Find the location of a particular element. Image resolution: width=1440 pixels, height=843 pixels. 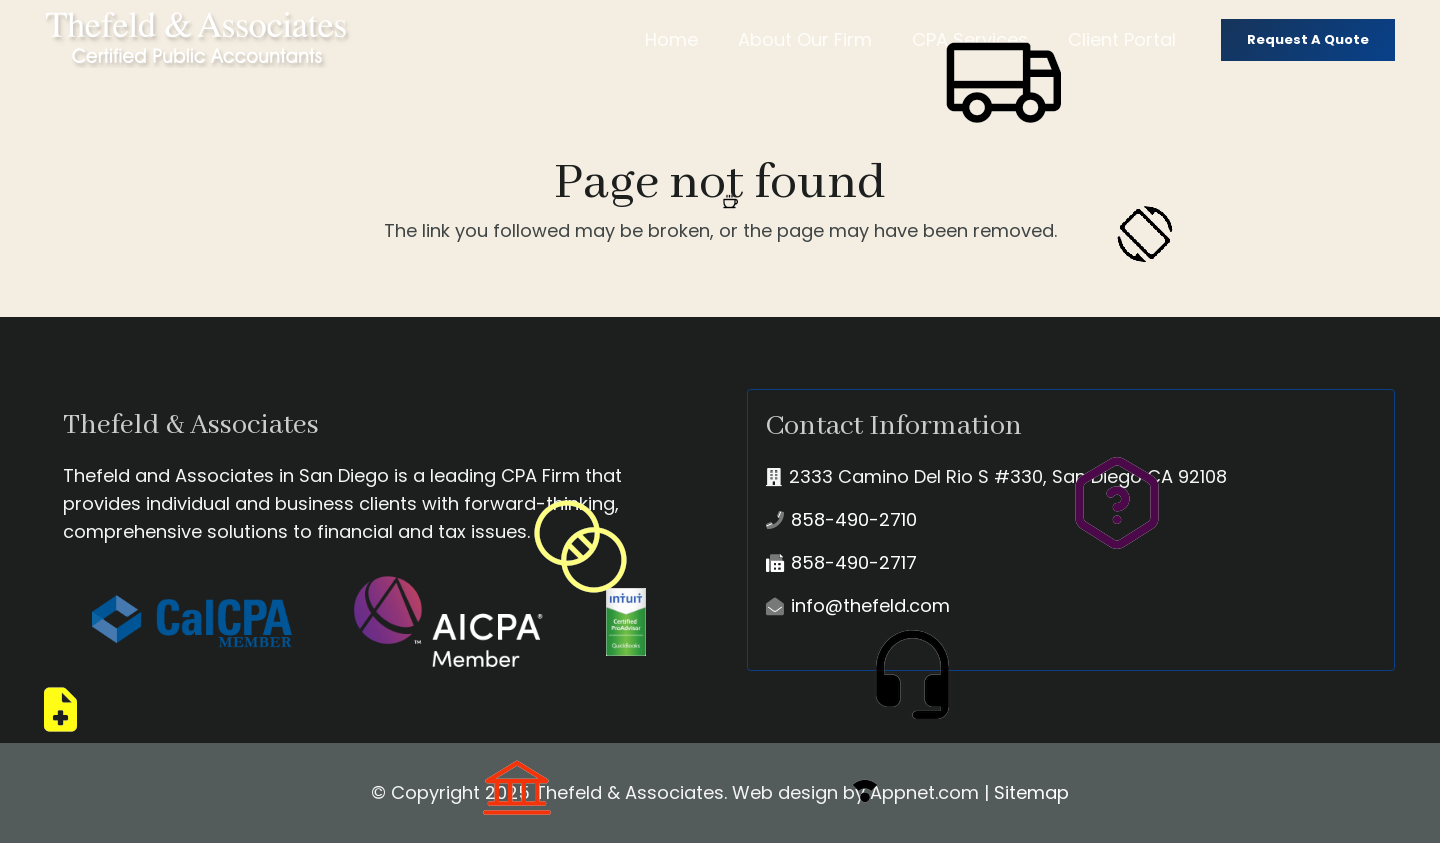

access medical records or health documents is located at coordinates (60, 709).